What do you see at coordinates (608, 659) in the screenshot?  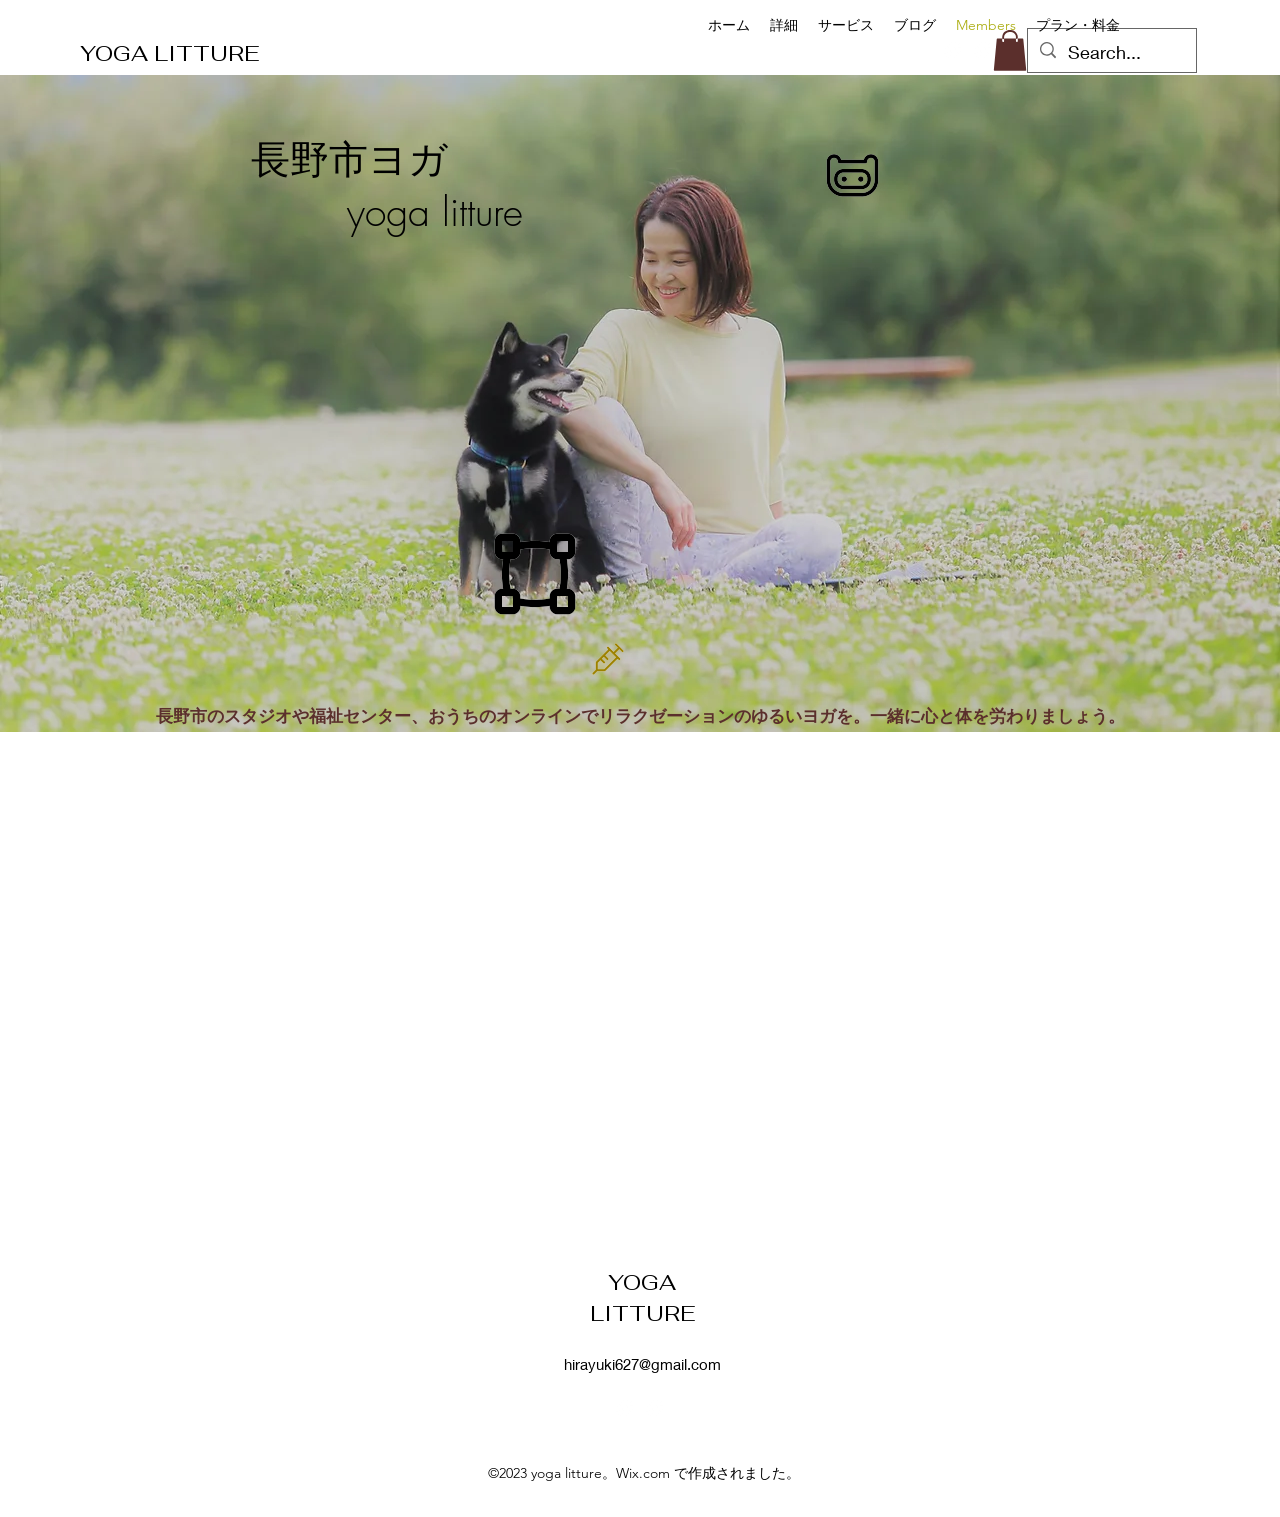 I see `access vaccination or medical records` at bounding box center [608, 659].